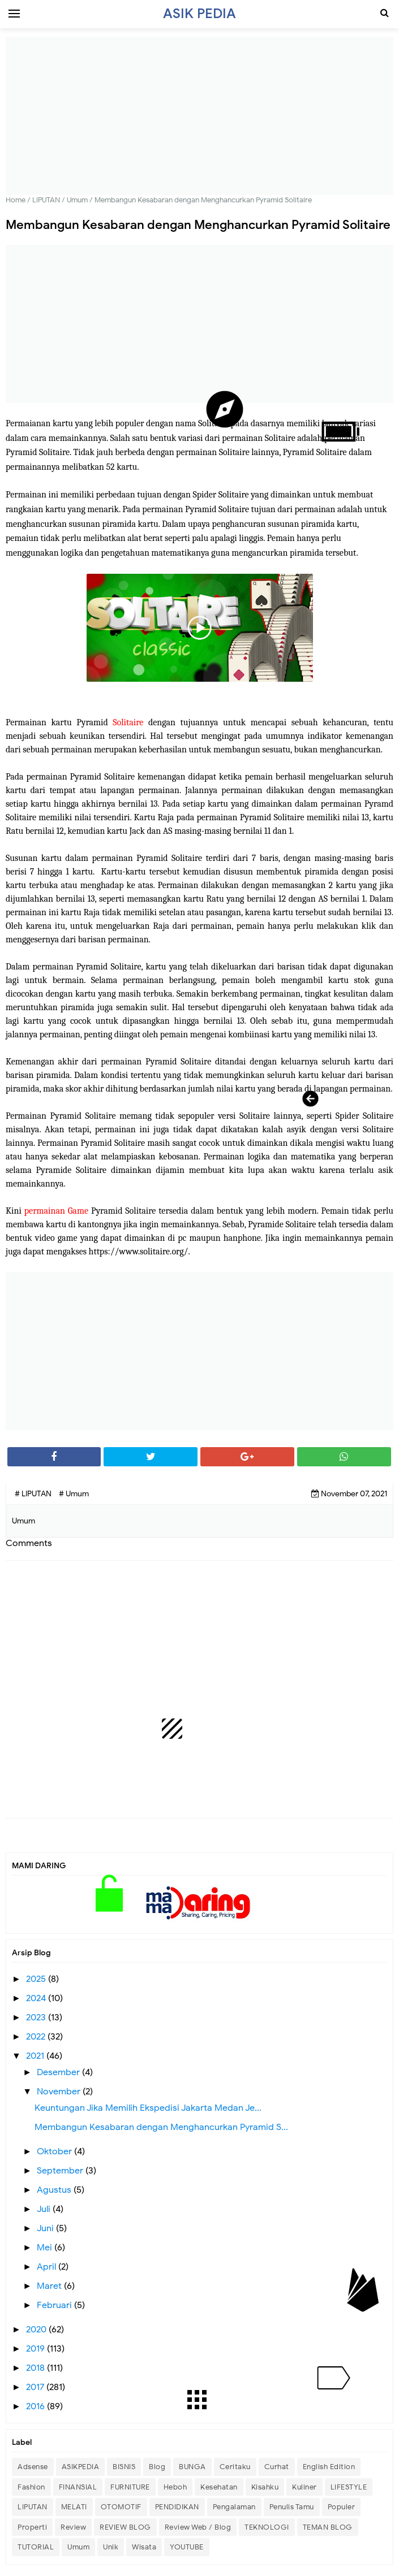 The height and width of the screenshot is (2576, 399). Describe the element at coordinates (310, 1098) in the screenshot. I see `go back to the previous screen` at that location.